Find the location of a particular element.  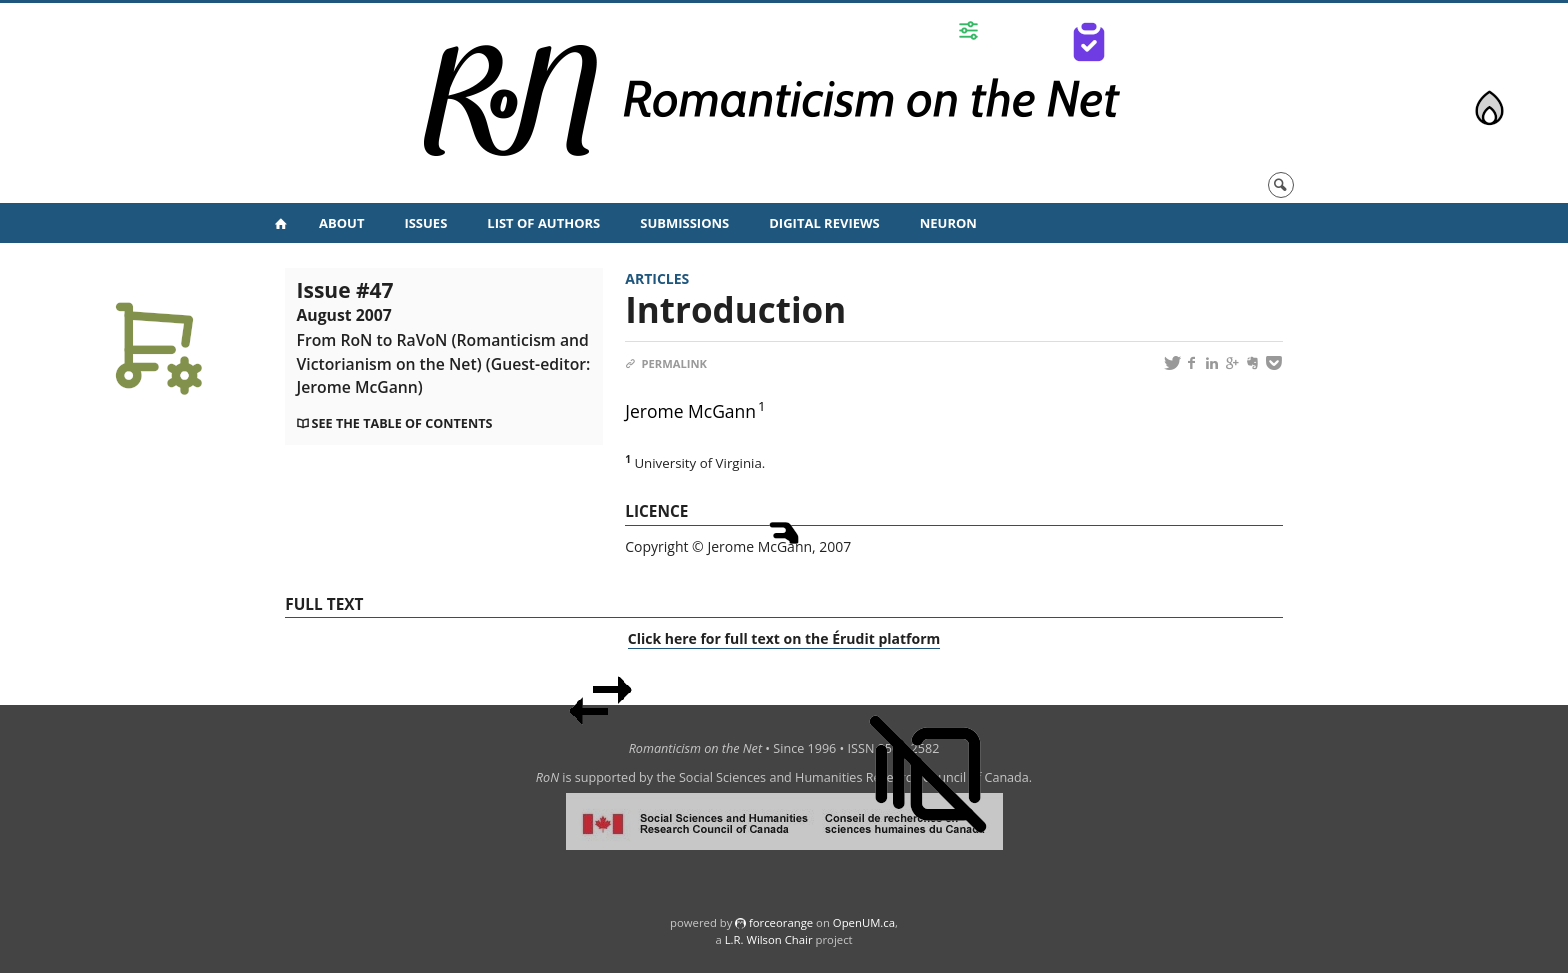

version history unavailable is located at coordinates (928, 774).